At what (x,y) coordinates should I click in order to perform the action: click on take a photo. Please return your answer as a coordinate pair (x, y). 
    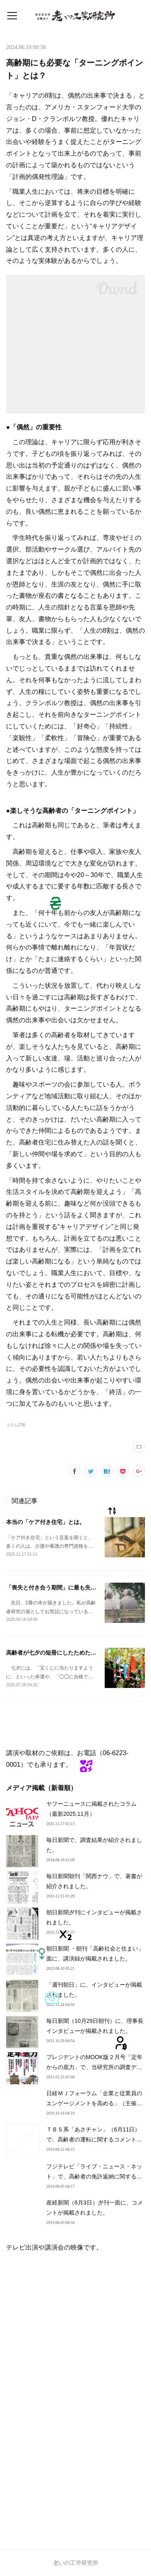
    Looking at the image, I should click on (52, 1998).